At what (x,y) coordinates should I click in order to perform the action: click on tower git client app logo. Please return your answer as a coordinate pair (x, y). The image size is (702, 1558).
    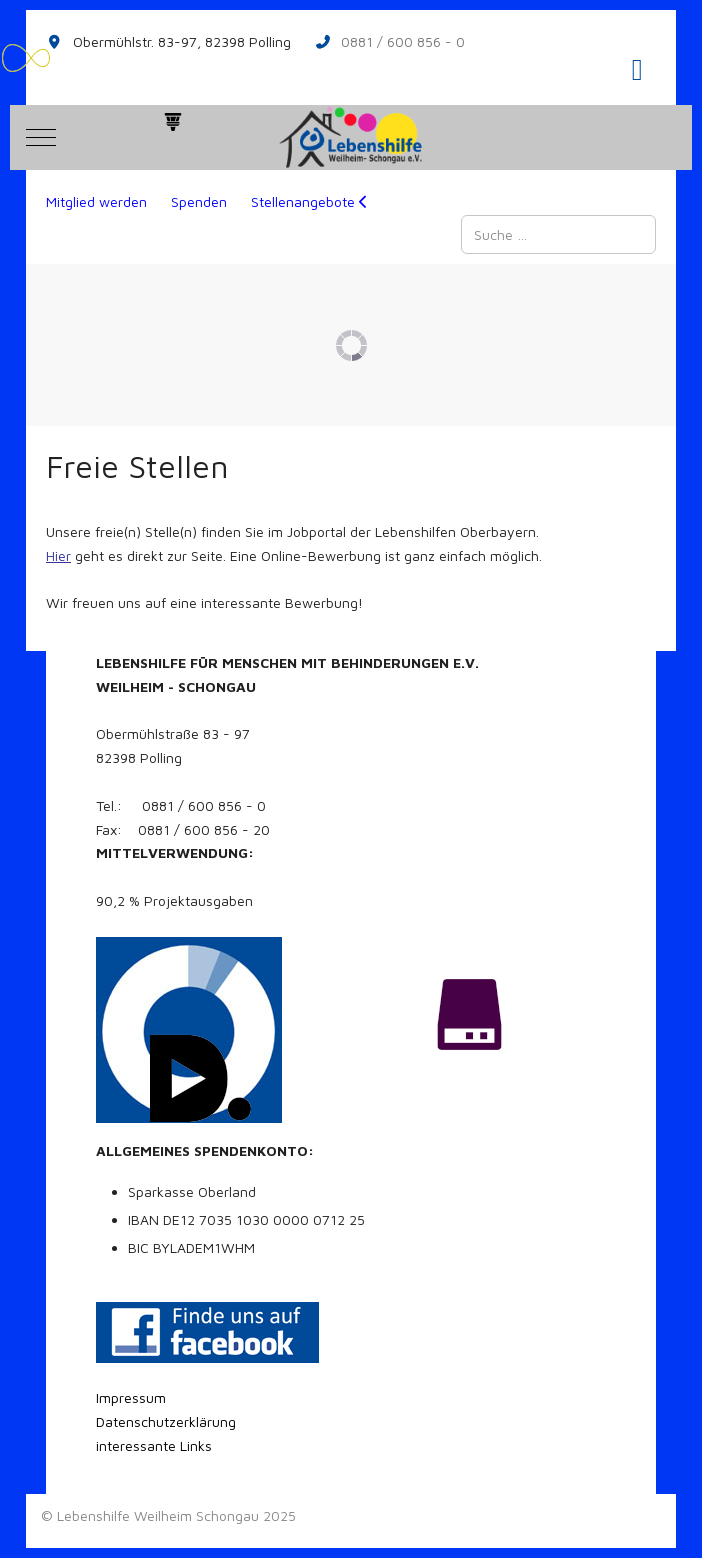
    Looking at the image, I should click on (173, 122).